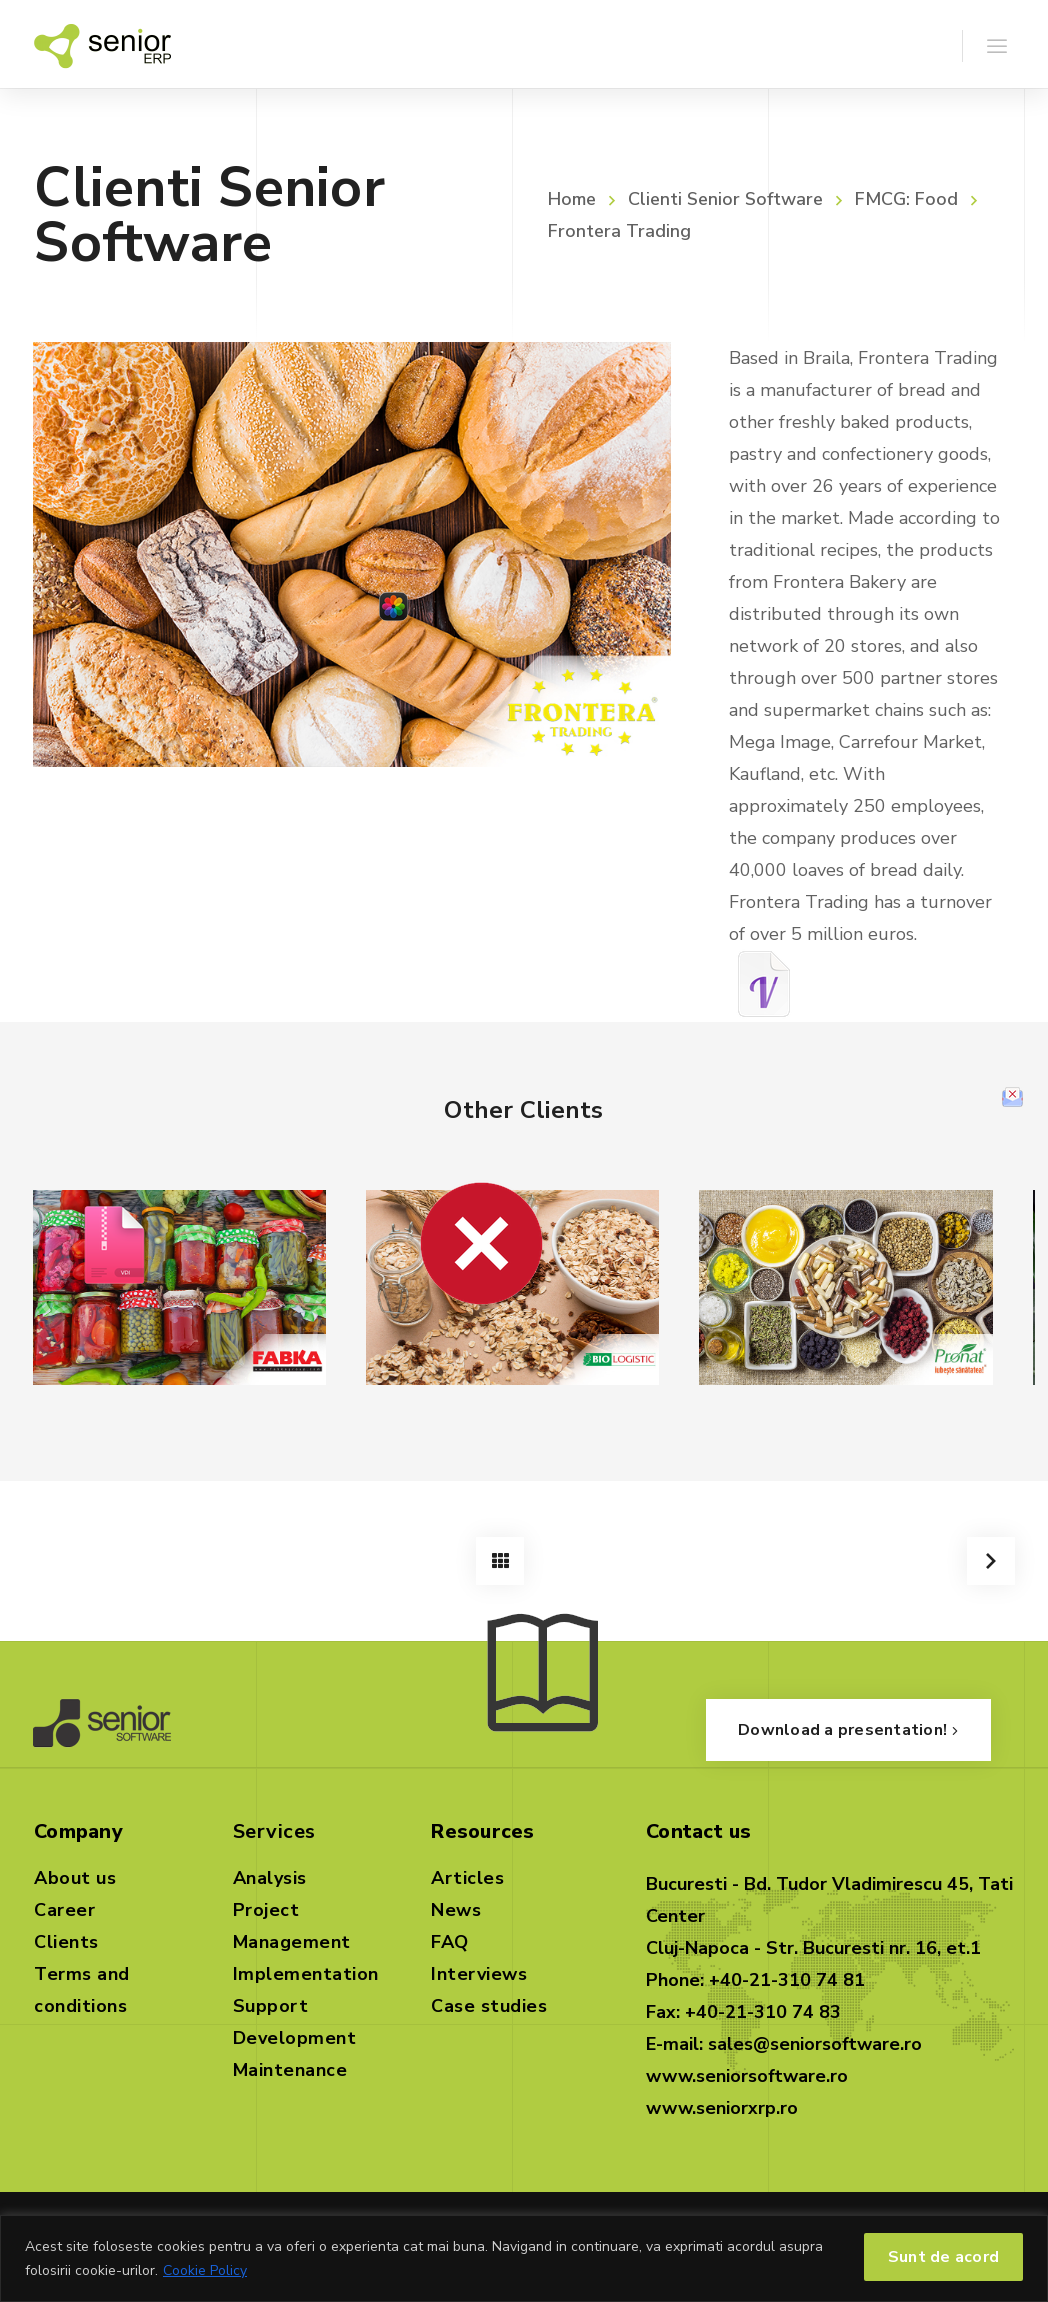 This screenshot has width=1048, height=2302. Describe the element at coordinates (114, 1246) in the screenshot. I see `a virtualbox virtual disk image file` at that location.